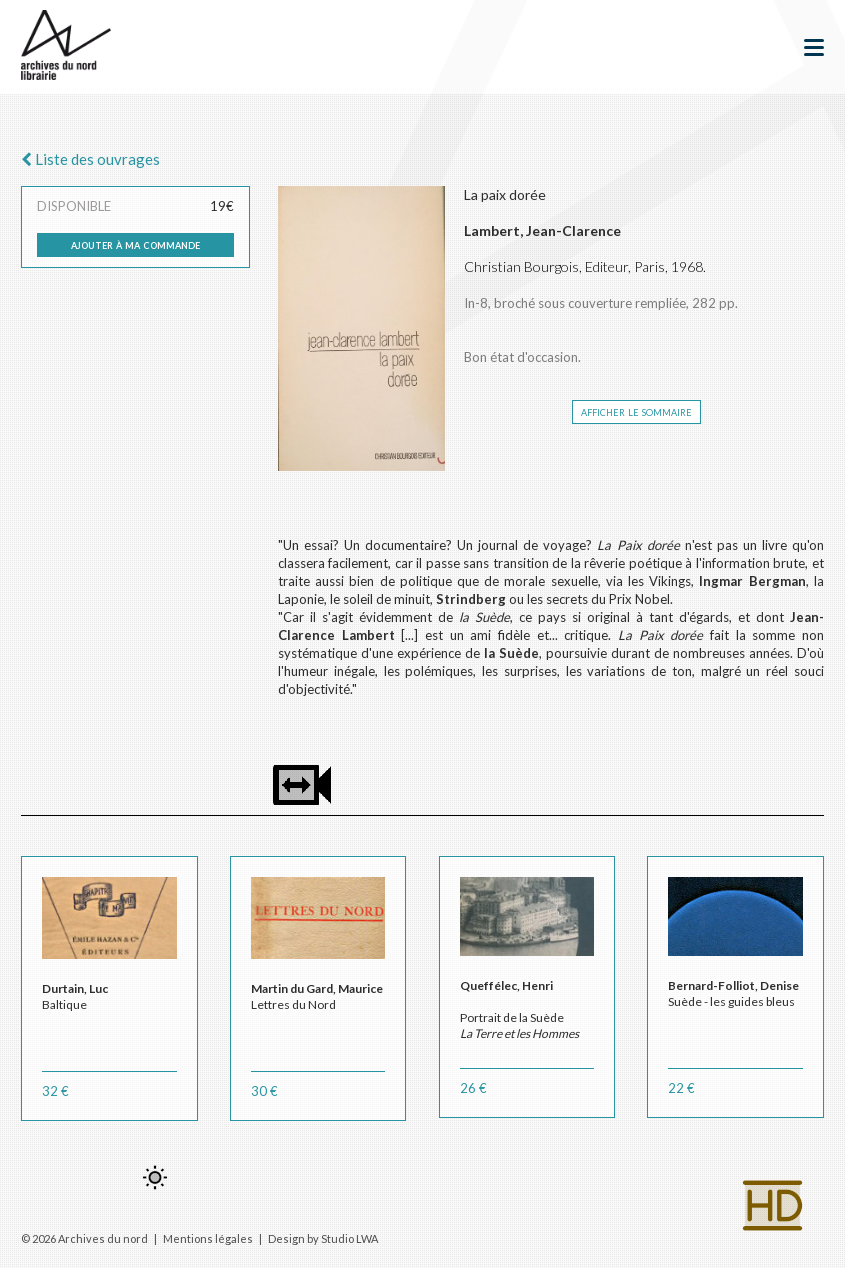  What do you see at coordinates (155, 1178) in the screenshot?
I see `toggle light mode or bright theme` at bounding box center [155, 1178].